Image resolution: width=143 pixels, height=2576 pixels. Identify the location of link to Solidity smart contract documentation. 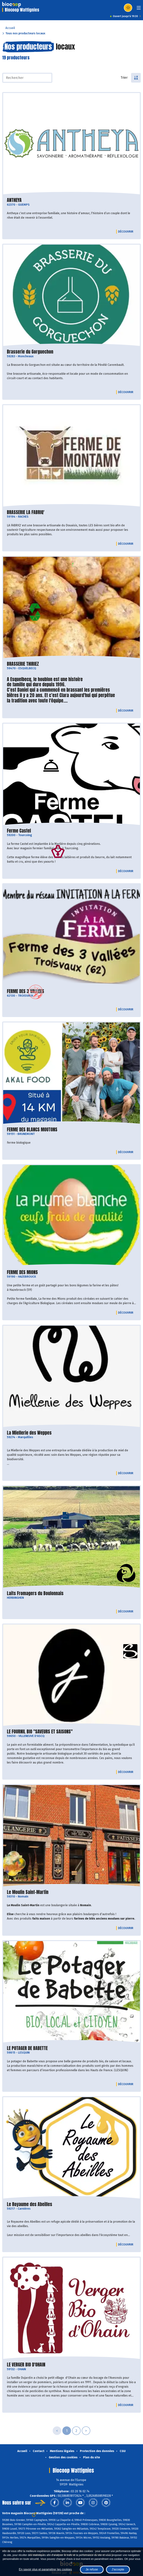
(35, 612).